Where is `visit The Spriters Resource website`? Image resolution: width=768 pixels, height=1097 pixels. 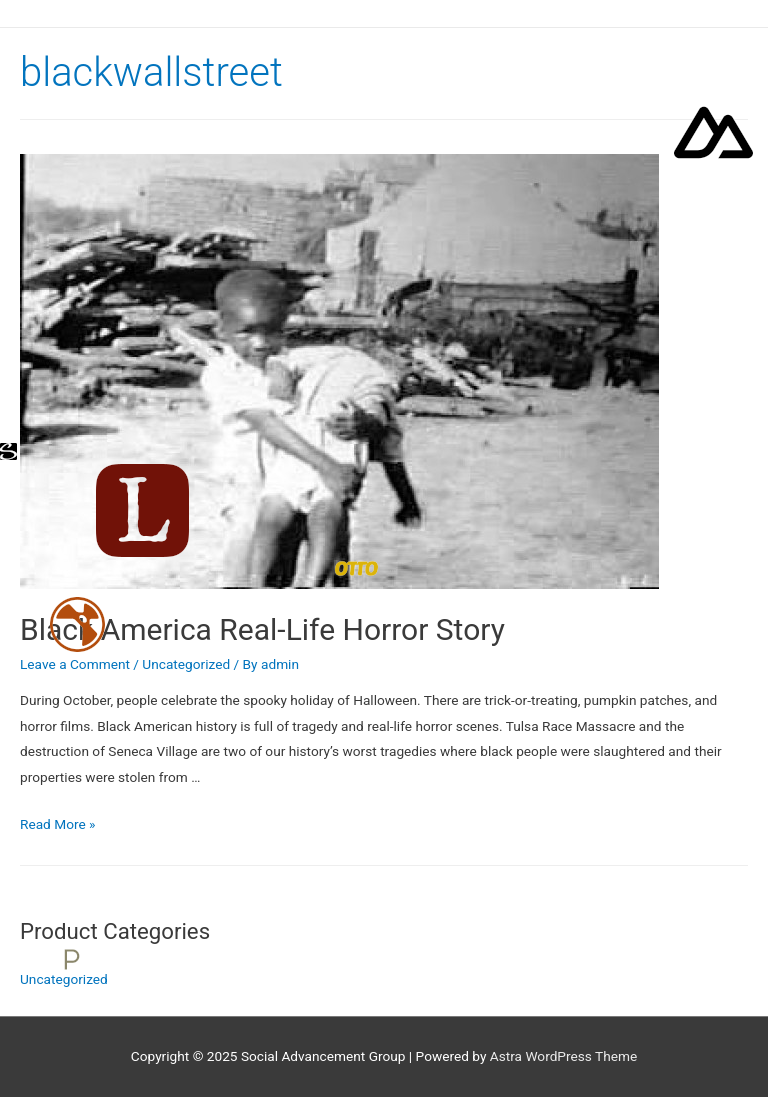 visit The Spriters Resource website is located at coordinates (8, 451).